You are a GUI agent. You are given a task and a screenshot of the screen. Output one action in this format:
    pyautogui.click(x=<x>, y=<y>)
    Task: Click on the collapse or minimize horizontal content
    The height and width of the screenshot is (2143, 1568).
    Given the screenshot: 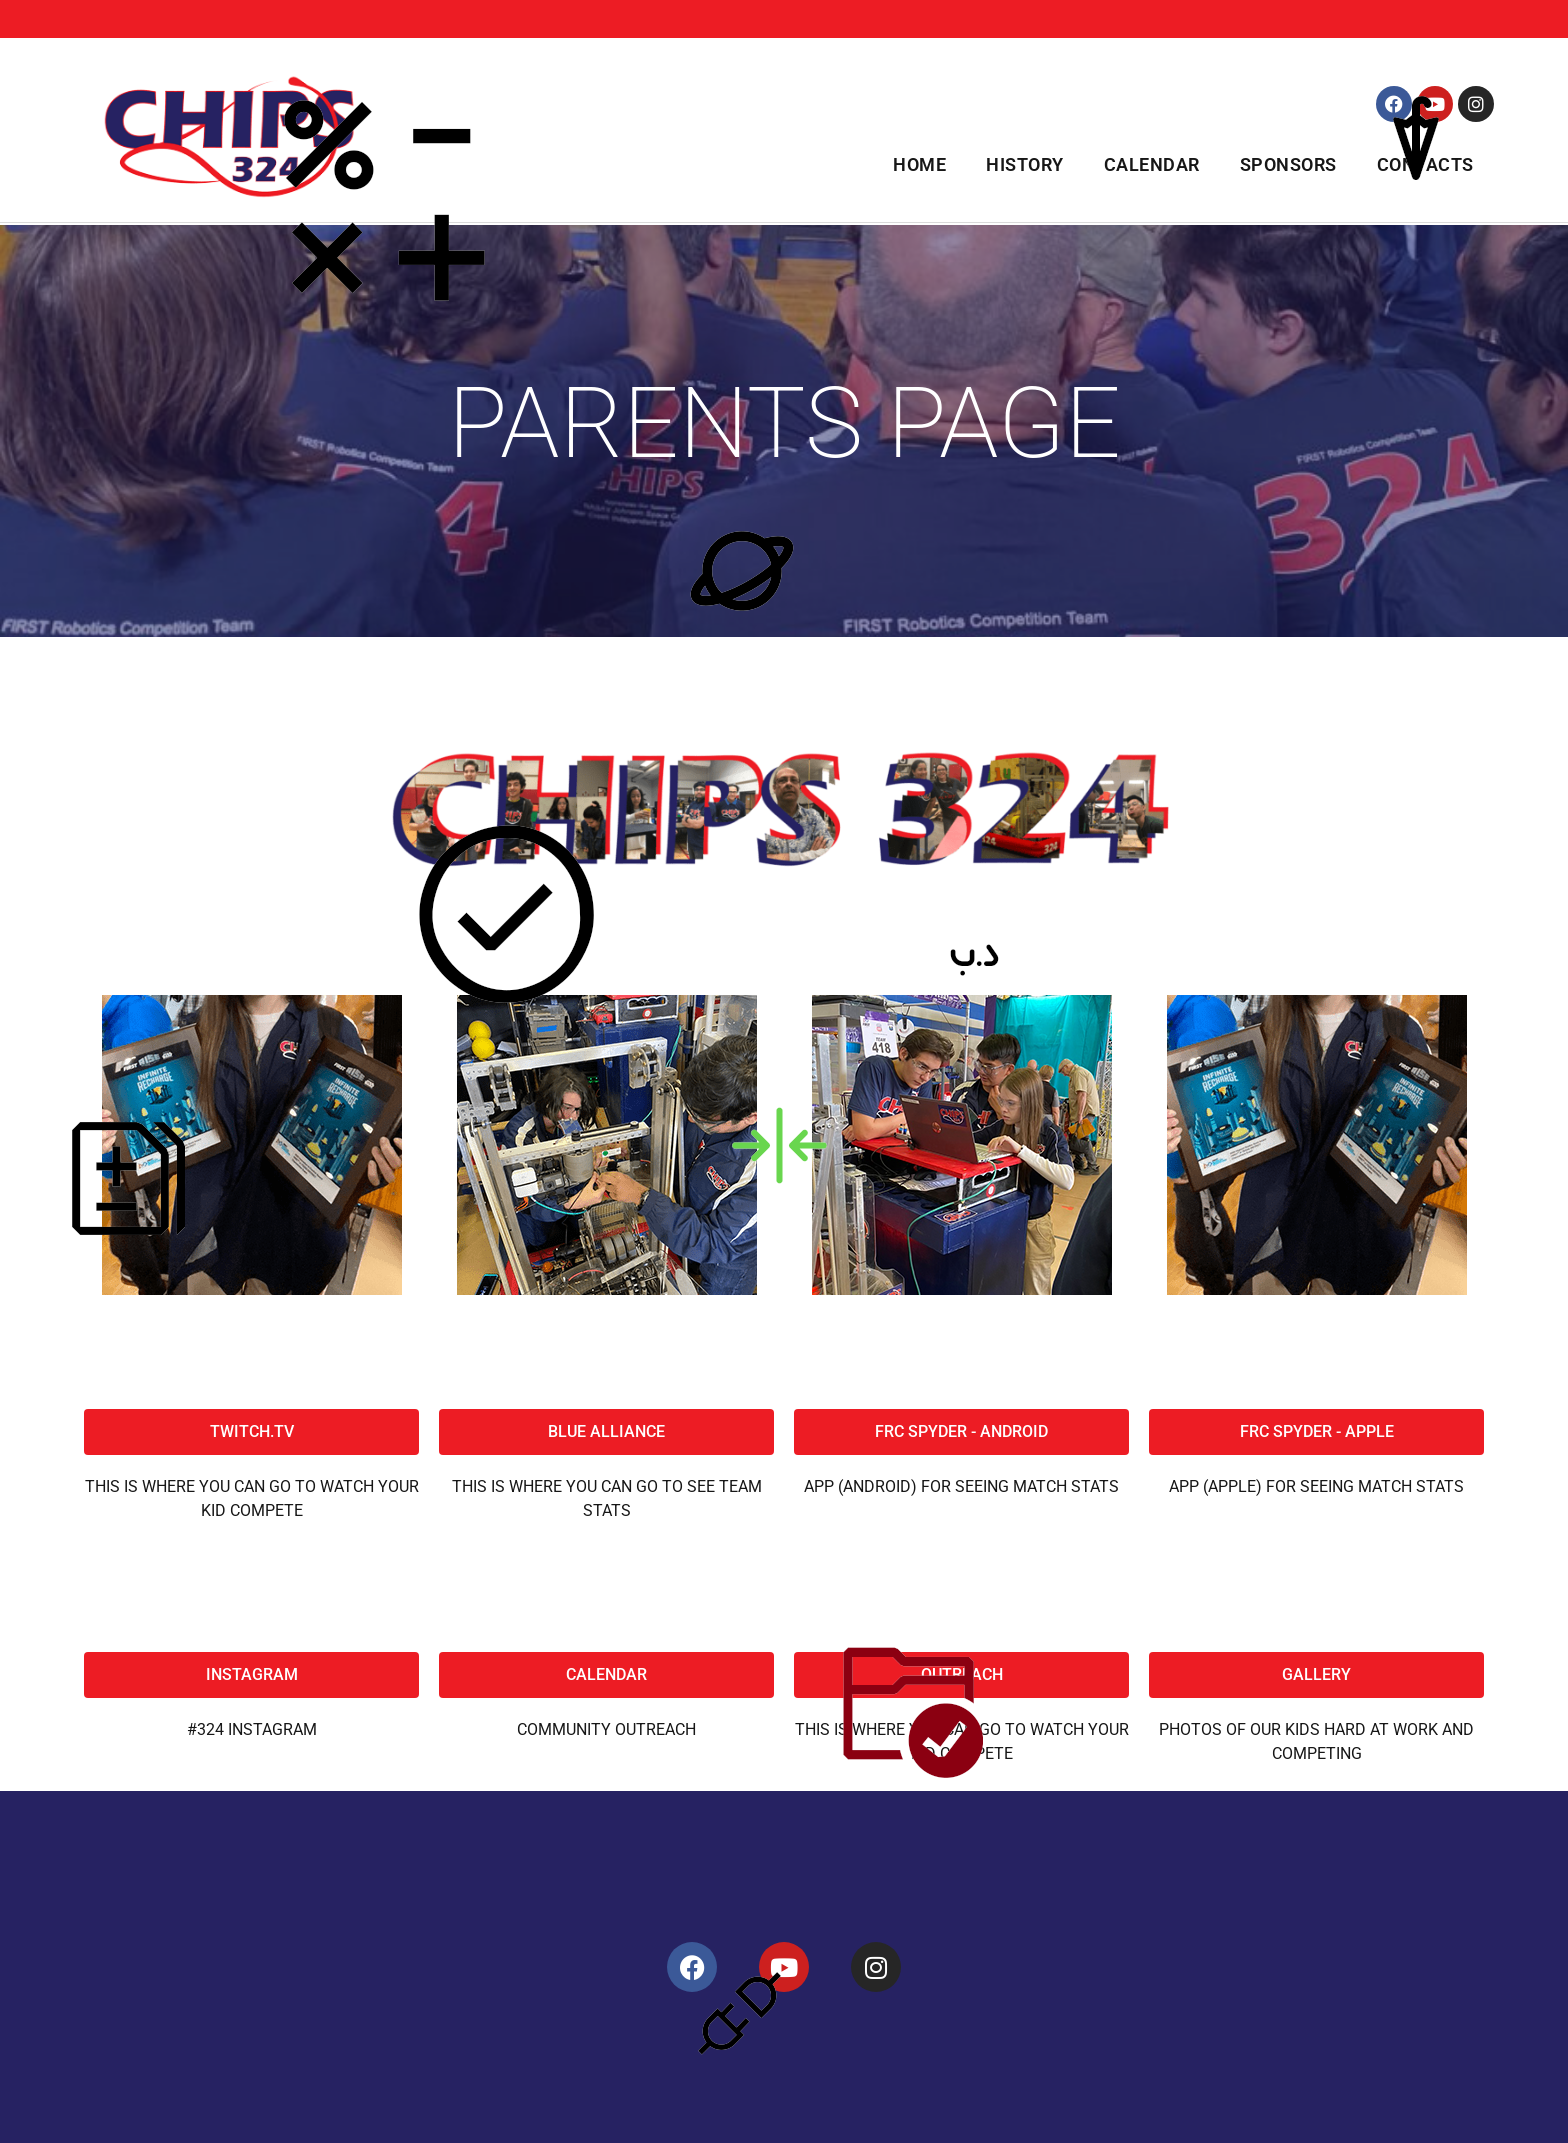 What is the action you would take?
    pyautogui.click(x=779, y=1145)
    